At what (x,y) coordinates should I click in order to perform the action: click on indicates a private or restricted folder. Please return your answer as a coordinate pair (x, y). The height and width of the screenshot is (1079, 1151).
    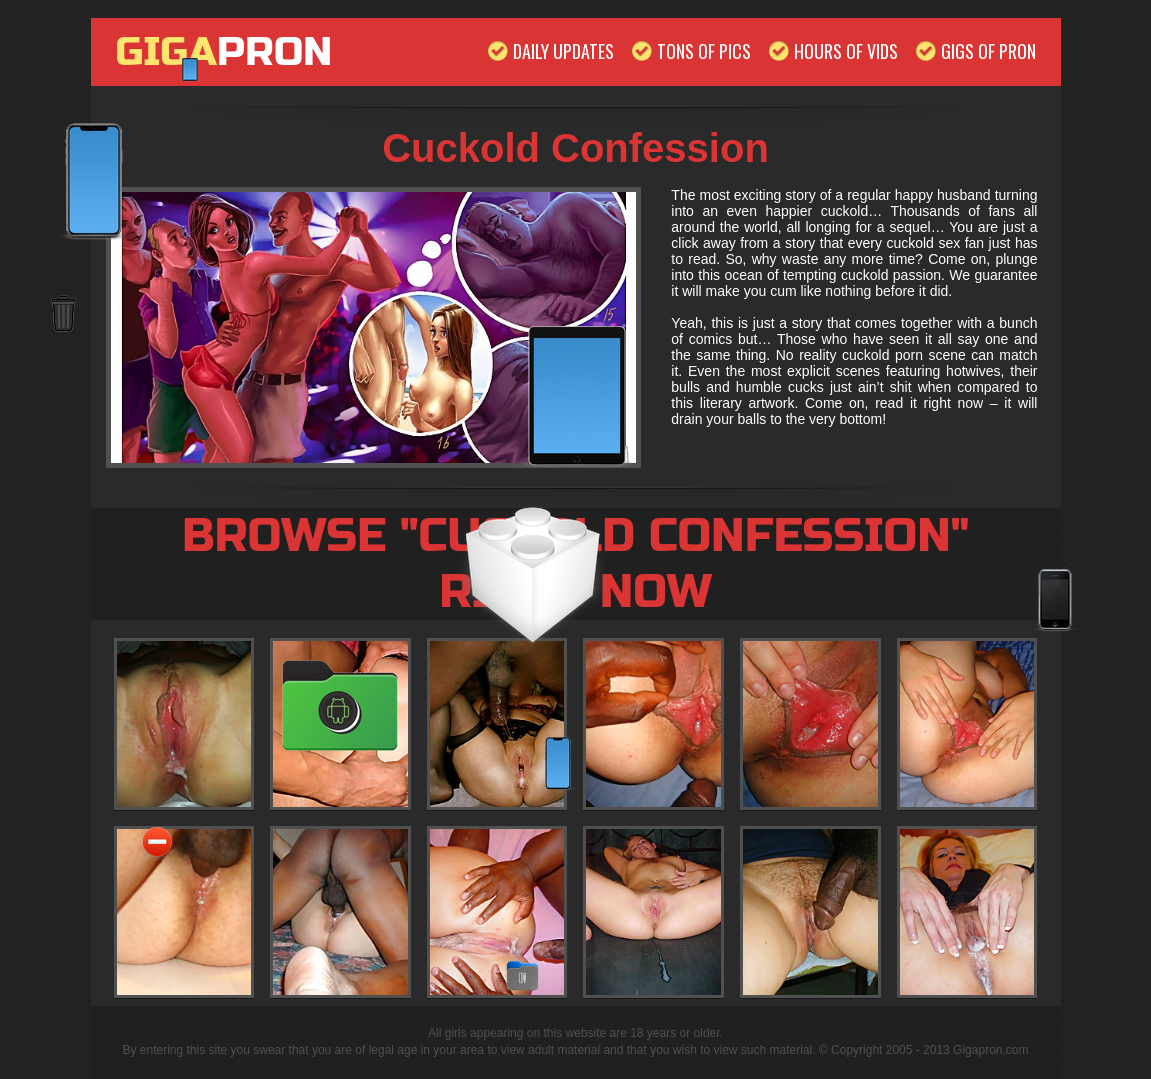
    Looking at the image, I should click on (99, 797).